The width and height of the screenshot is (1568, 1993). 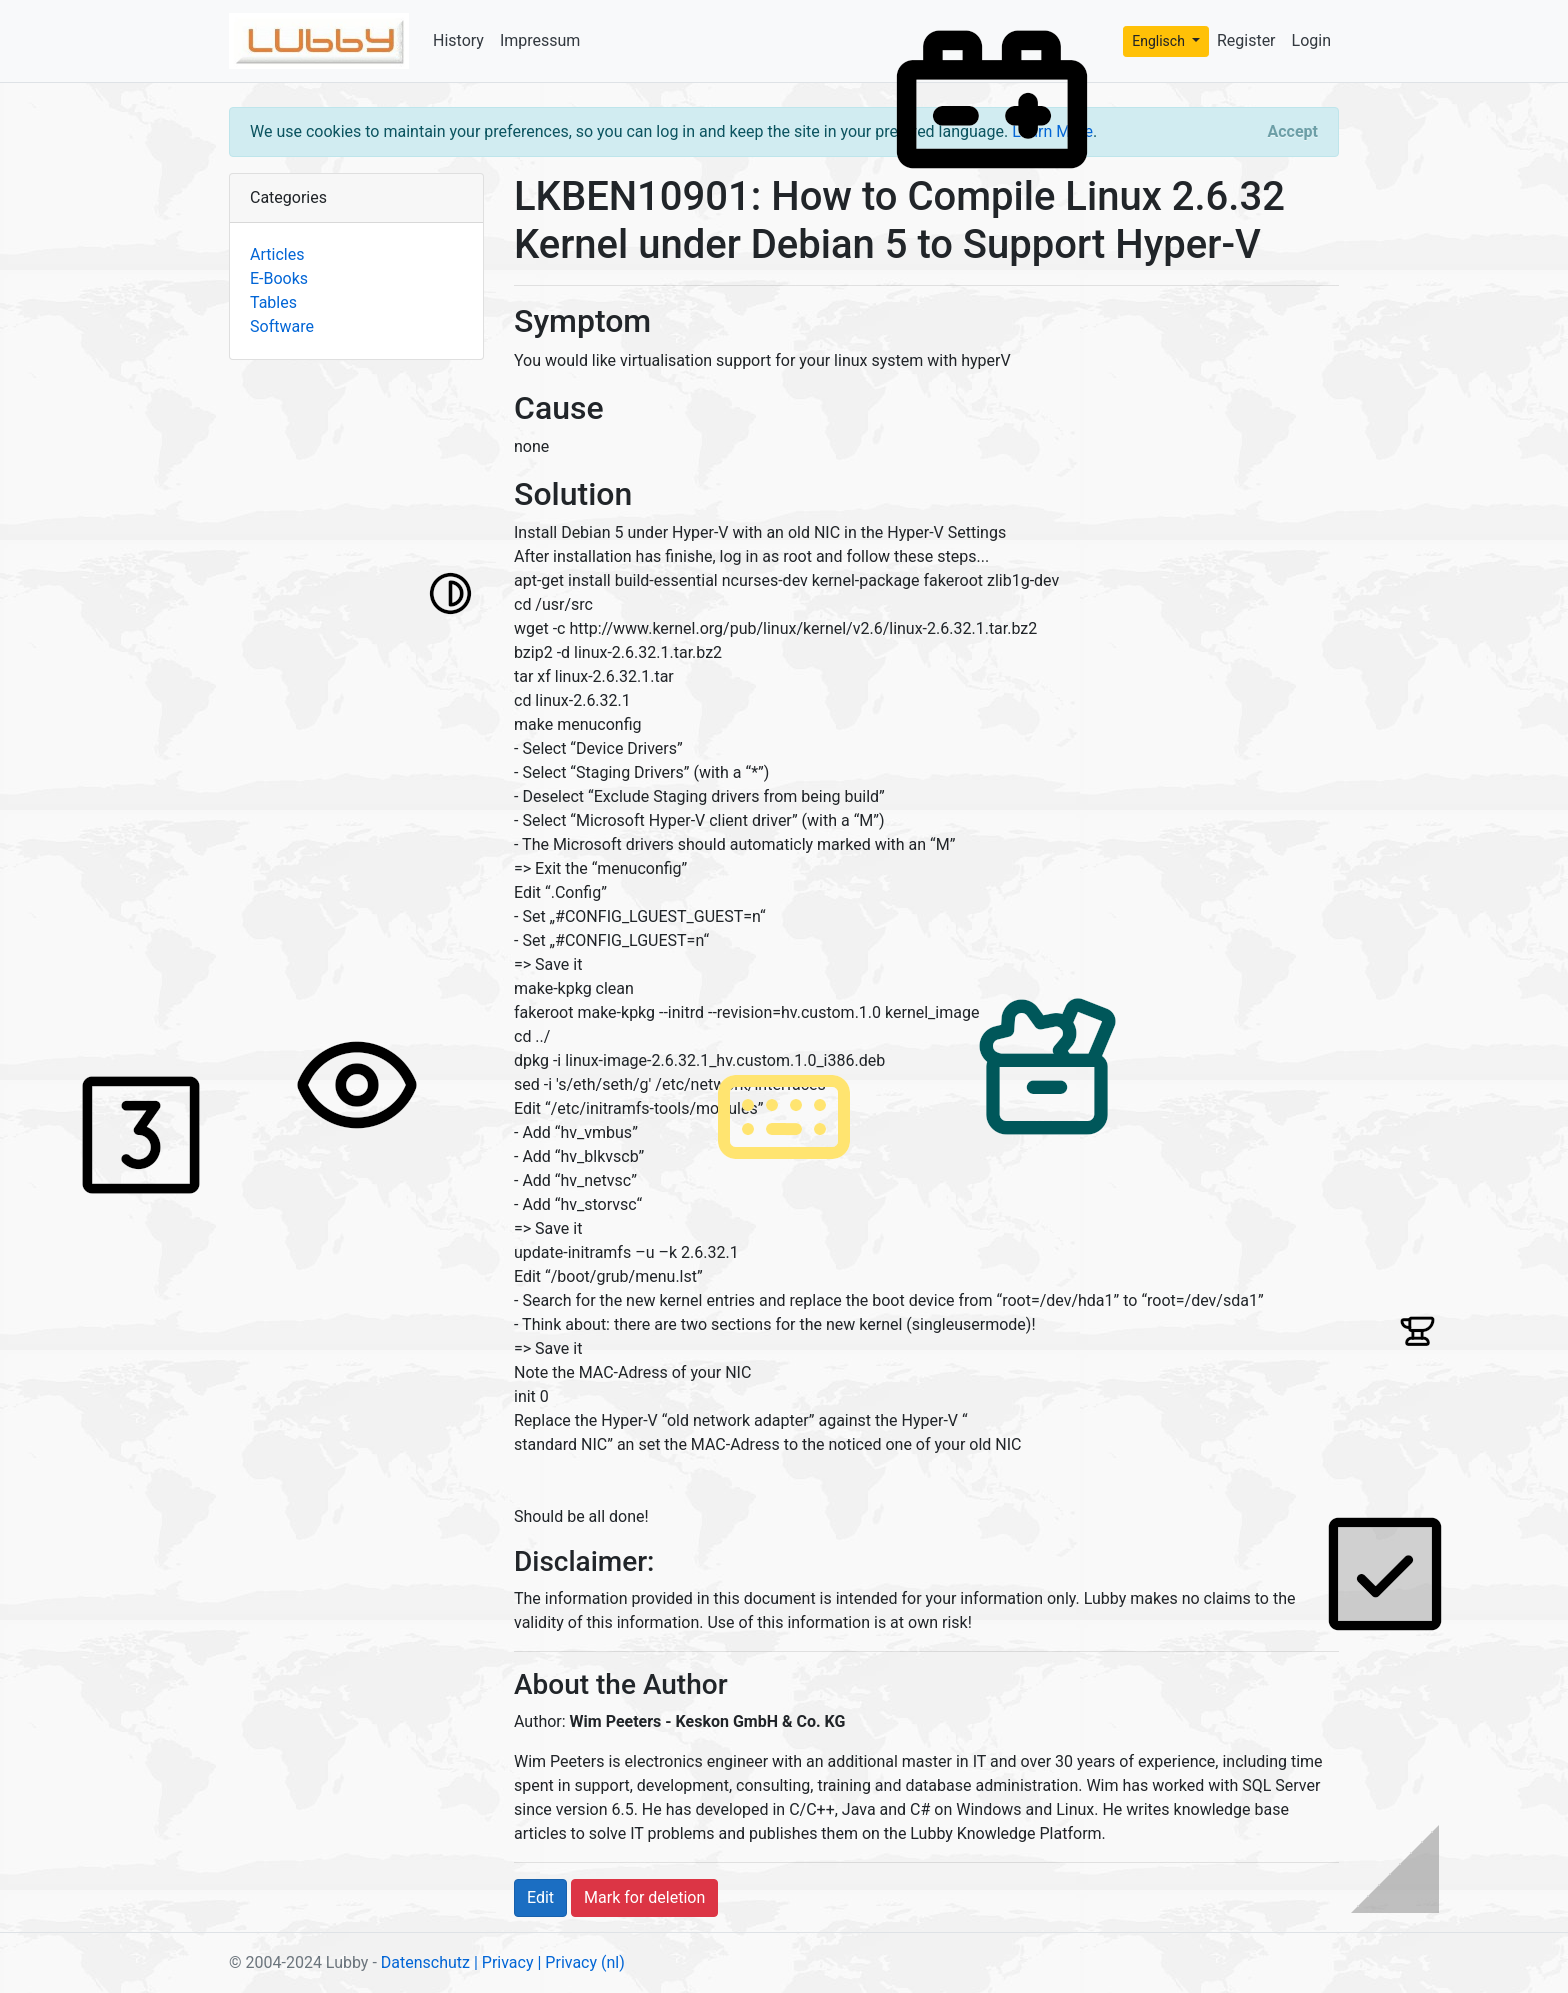 What do you see at coordinates (1417, 1330) in the screenshot?
I see `access crafting or forging tools` at bounding box center [1417, 1330].